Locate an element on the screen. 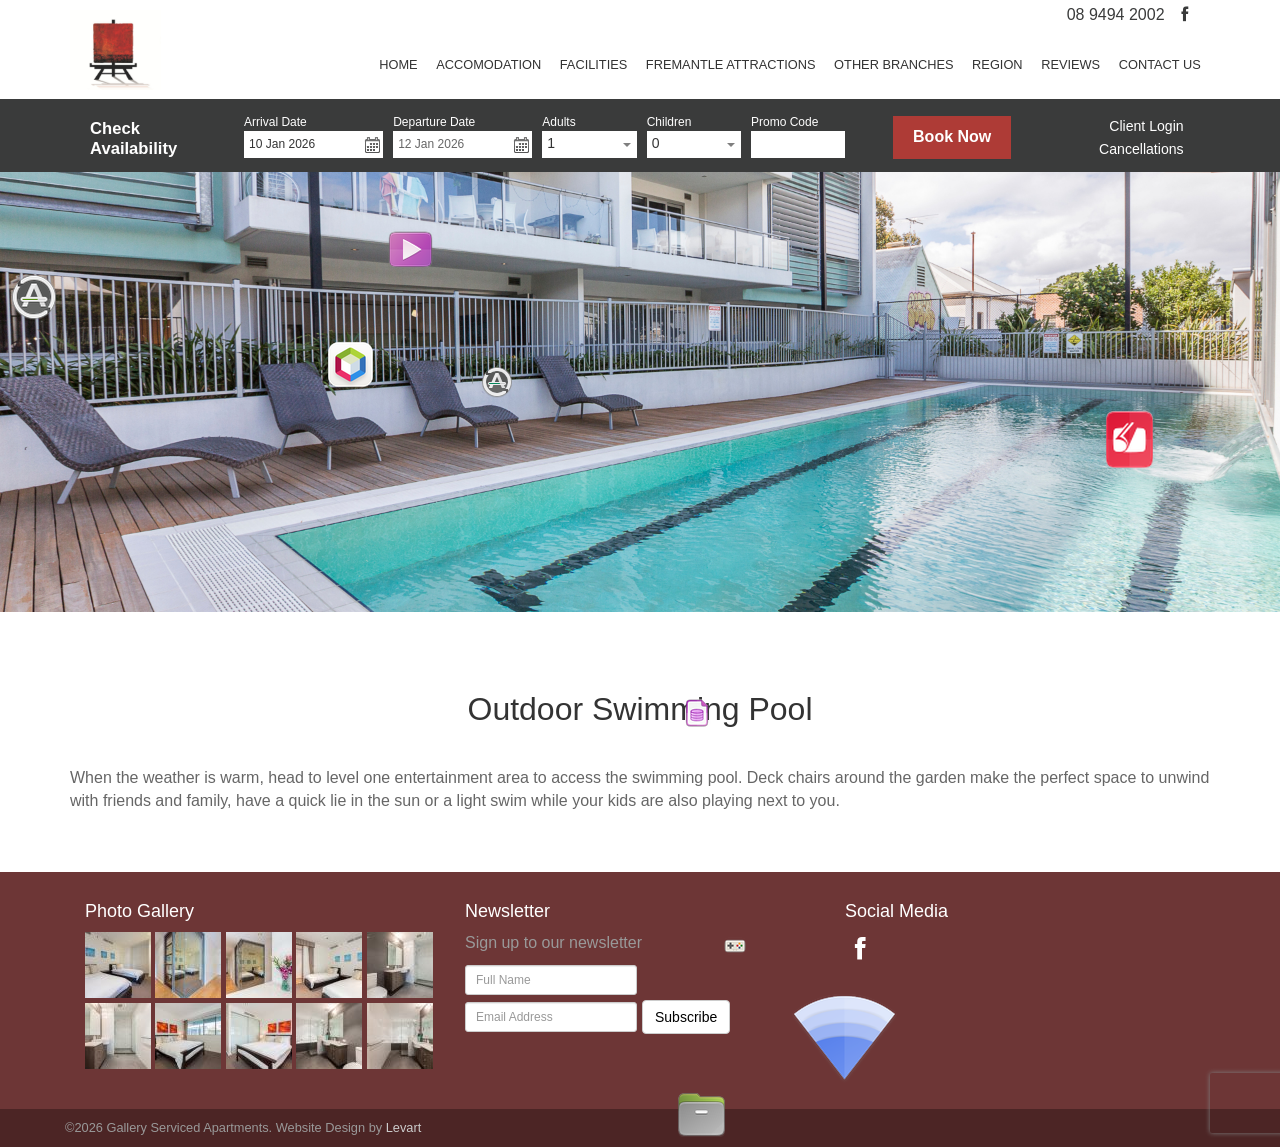 This screenshot has height=1147, width=1280. open totem video player is located at coordinates (410, 249).